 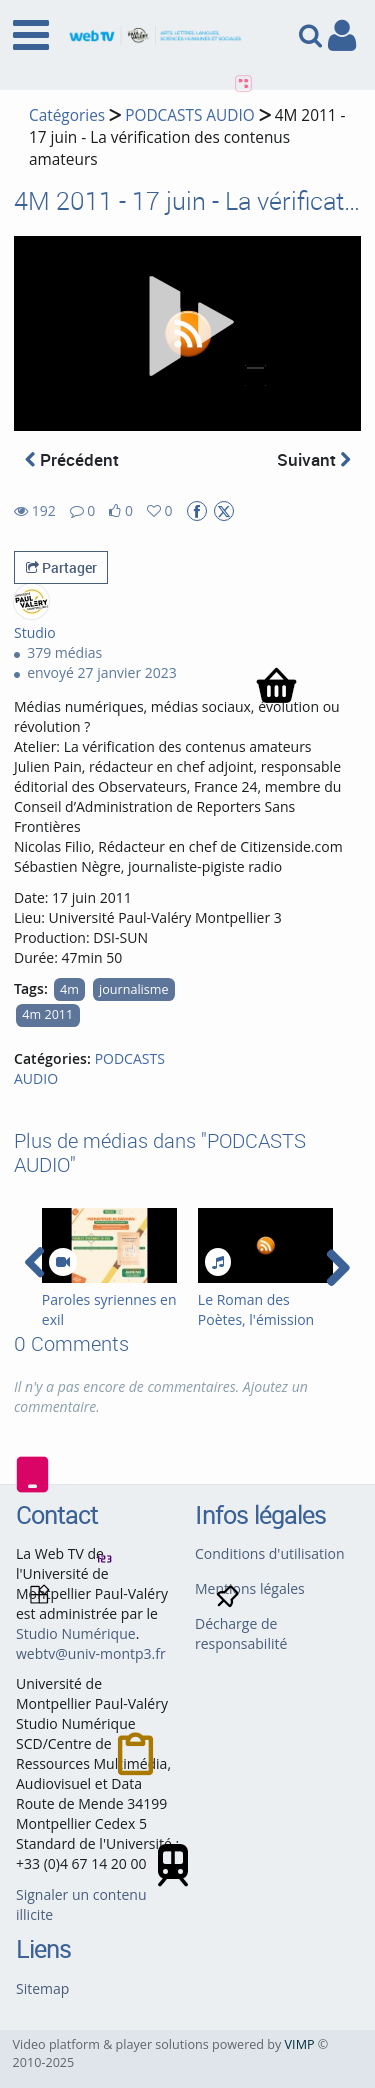 What do you see at coordinates (255, 375) in the screenshot?
I see `view event details or notes` at bounding box center [255, 375].